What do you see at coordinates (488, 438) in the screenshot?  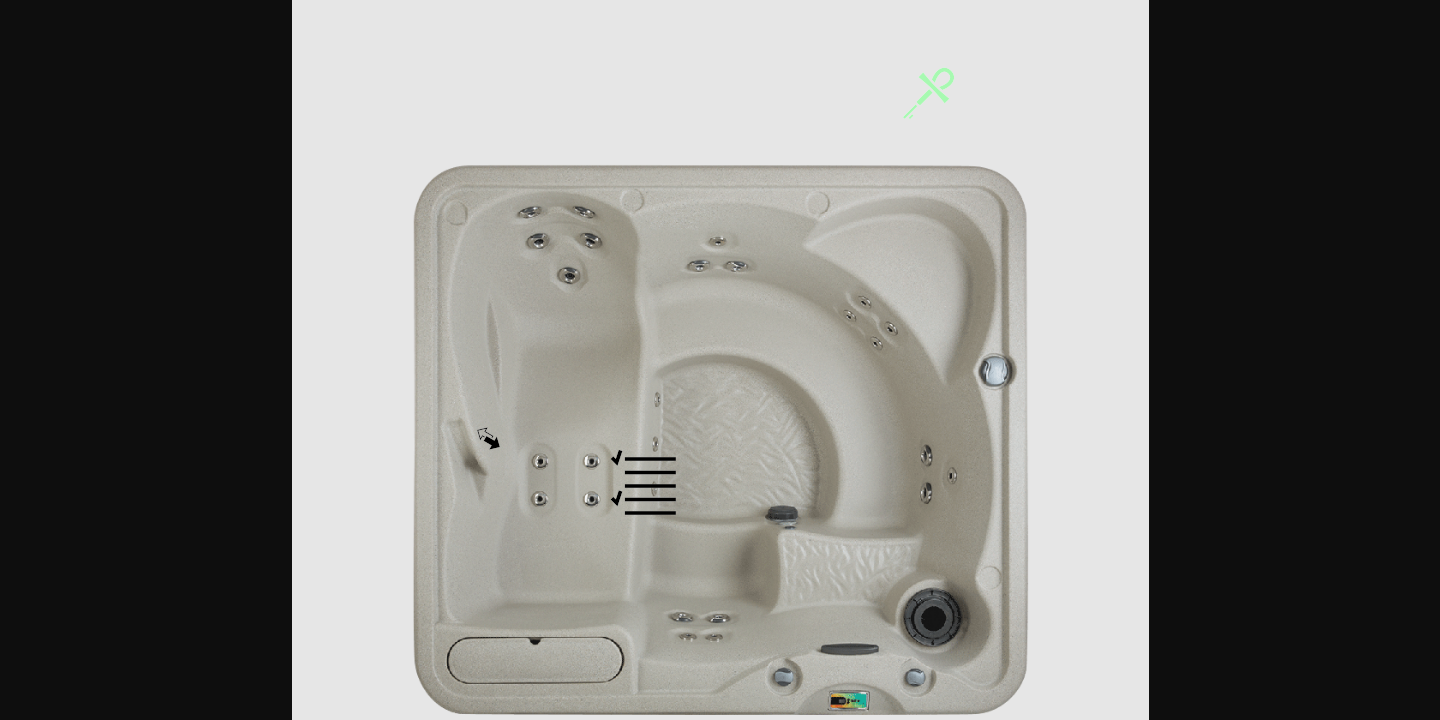 I see `switch between two states or modes` at bounding box center [488, 438].